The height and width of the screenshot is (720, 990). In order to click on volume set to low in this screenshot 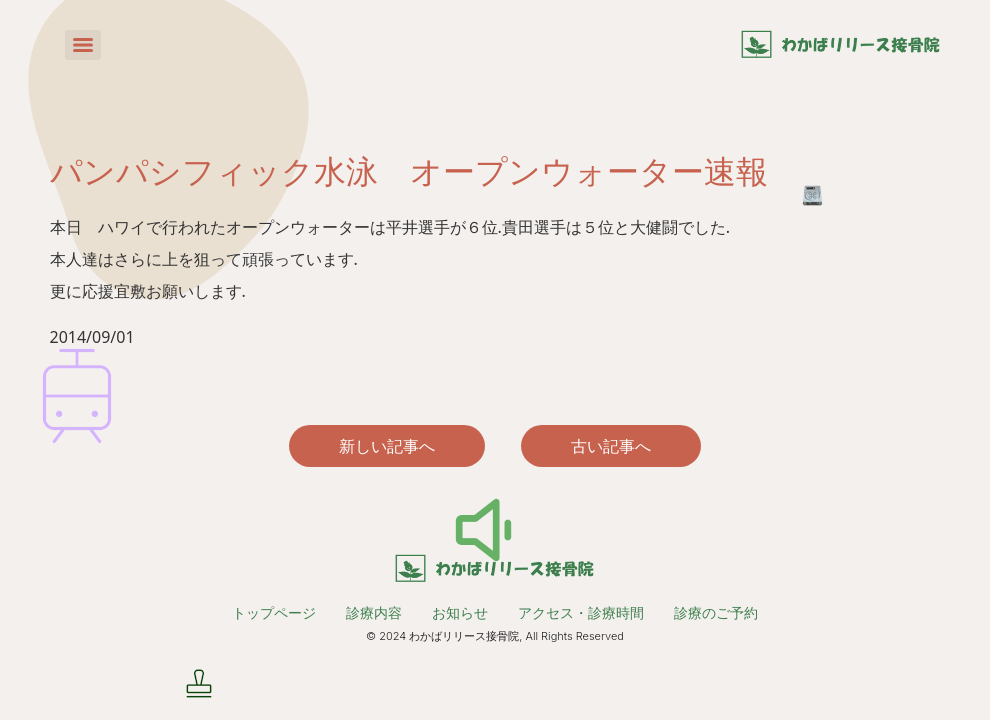, I will do `click(487, 530)`.